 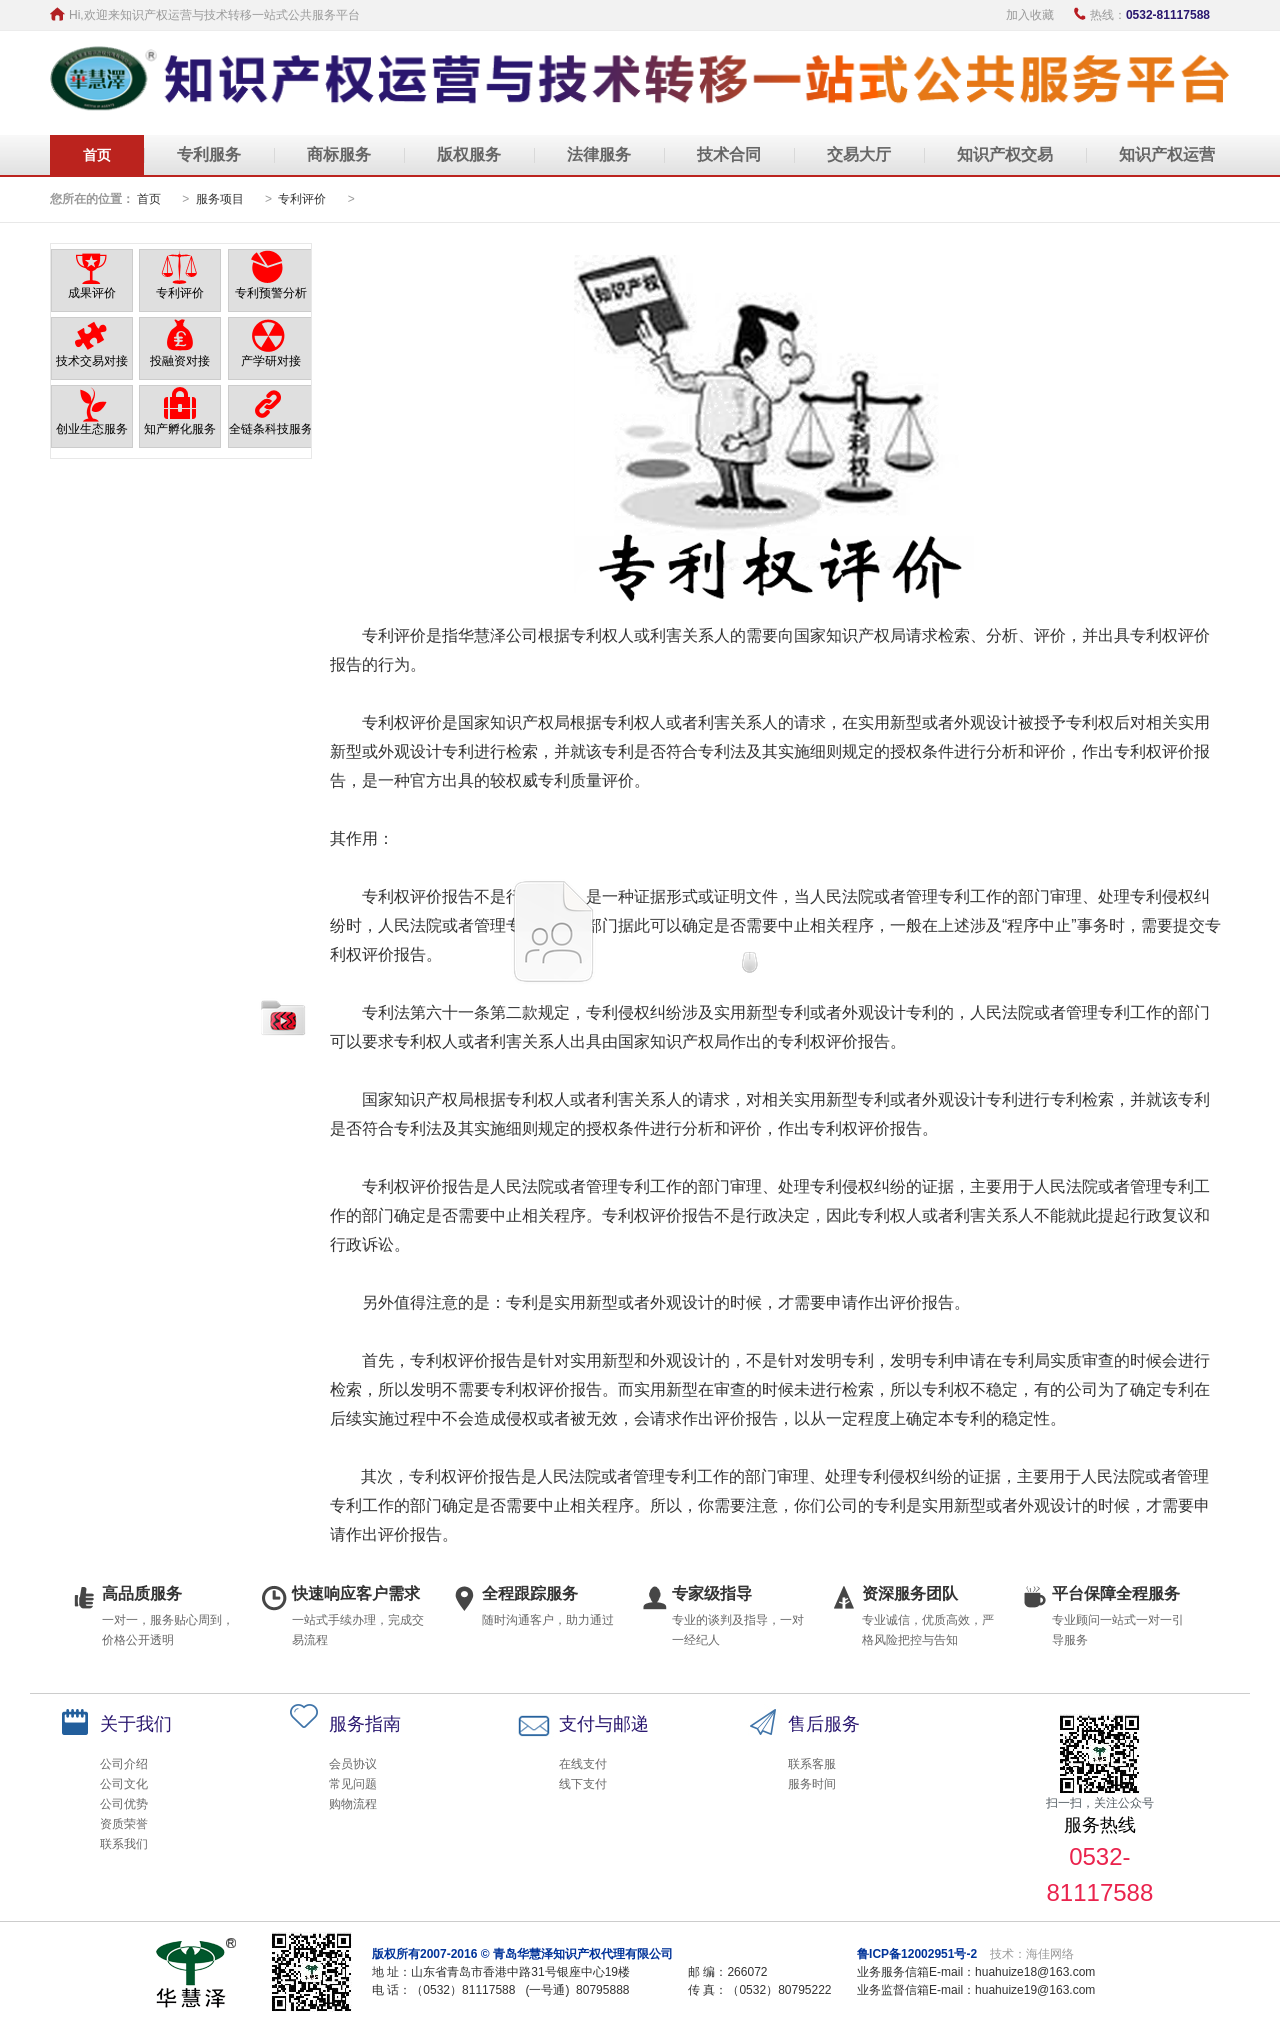 I want to click on indicates a file containing author or contributor information, so click(x=553, y=931).